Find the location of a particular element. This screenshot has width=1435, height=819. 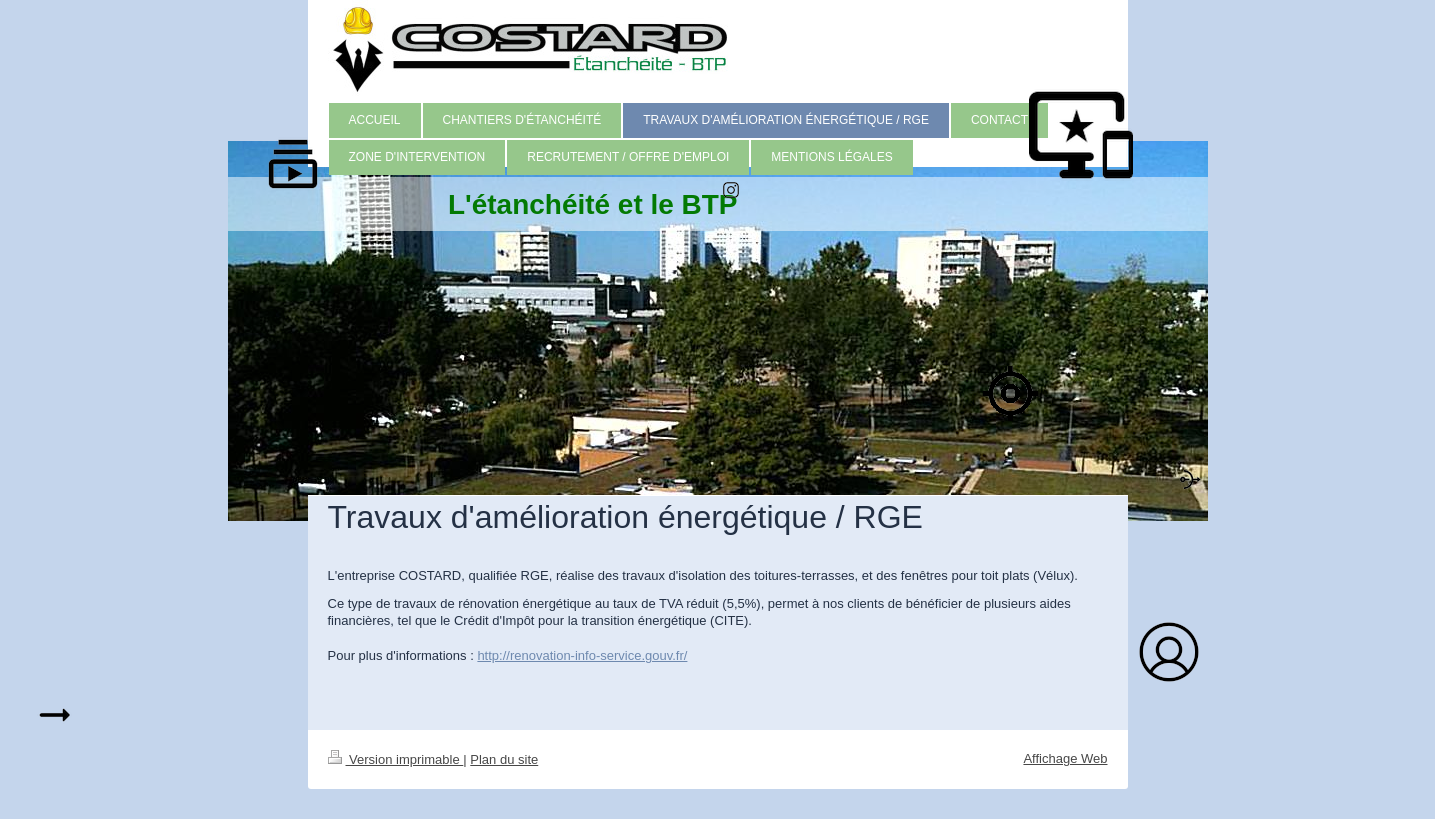

indicates GPS location is locked and active is located at coordinates (1010, 393).